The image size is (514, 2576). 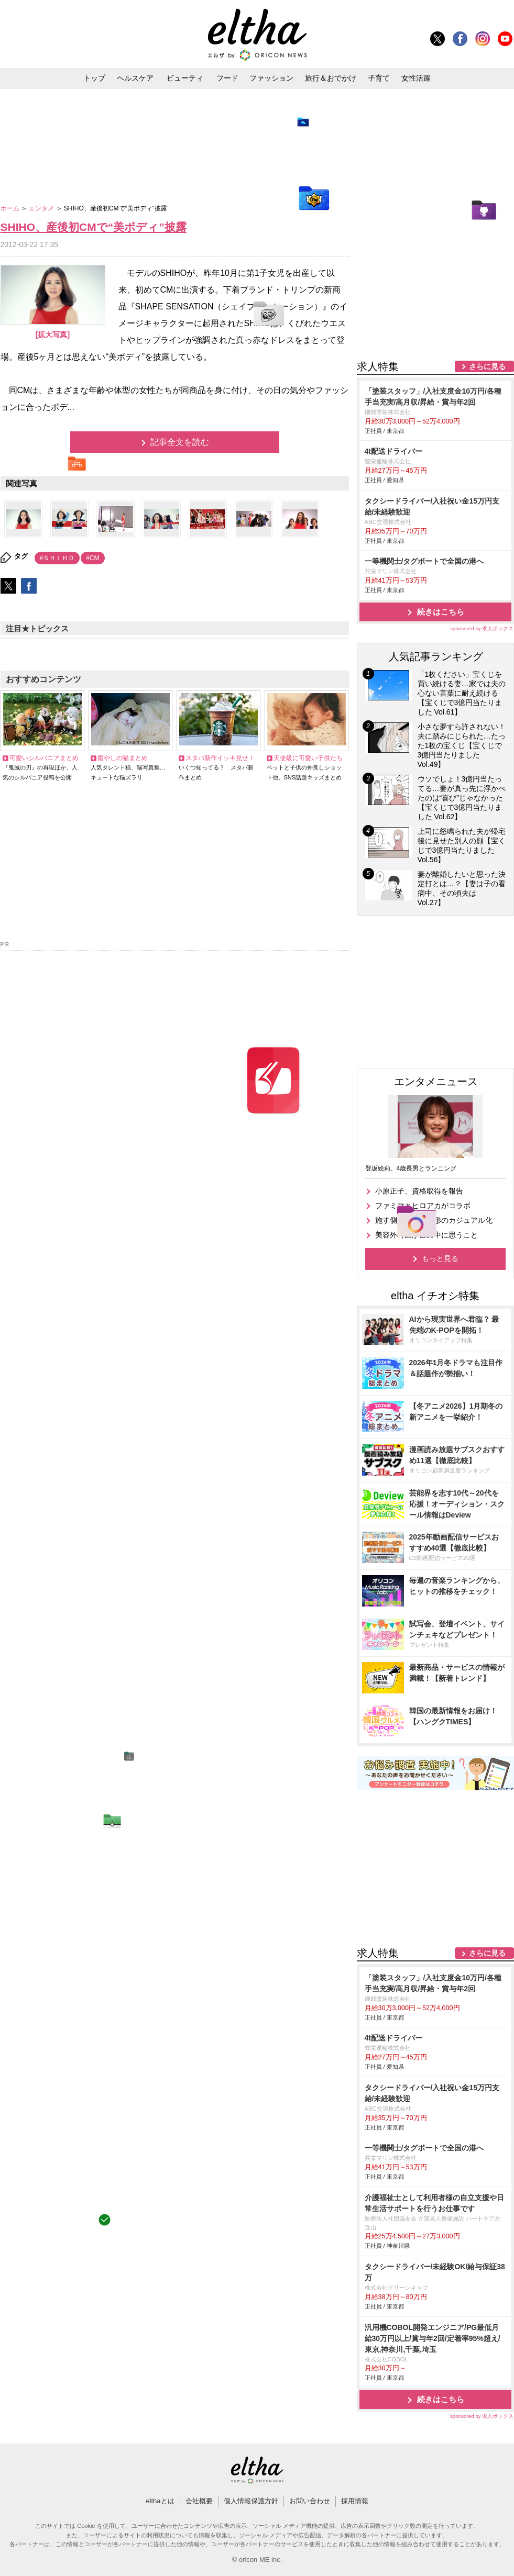 What do you see at coordinates (129, 1756) in the screenshot?
I see `access your home folder` at bounding box center [129, 1756].